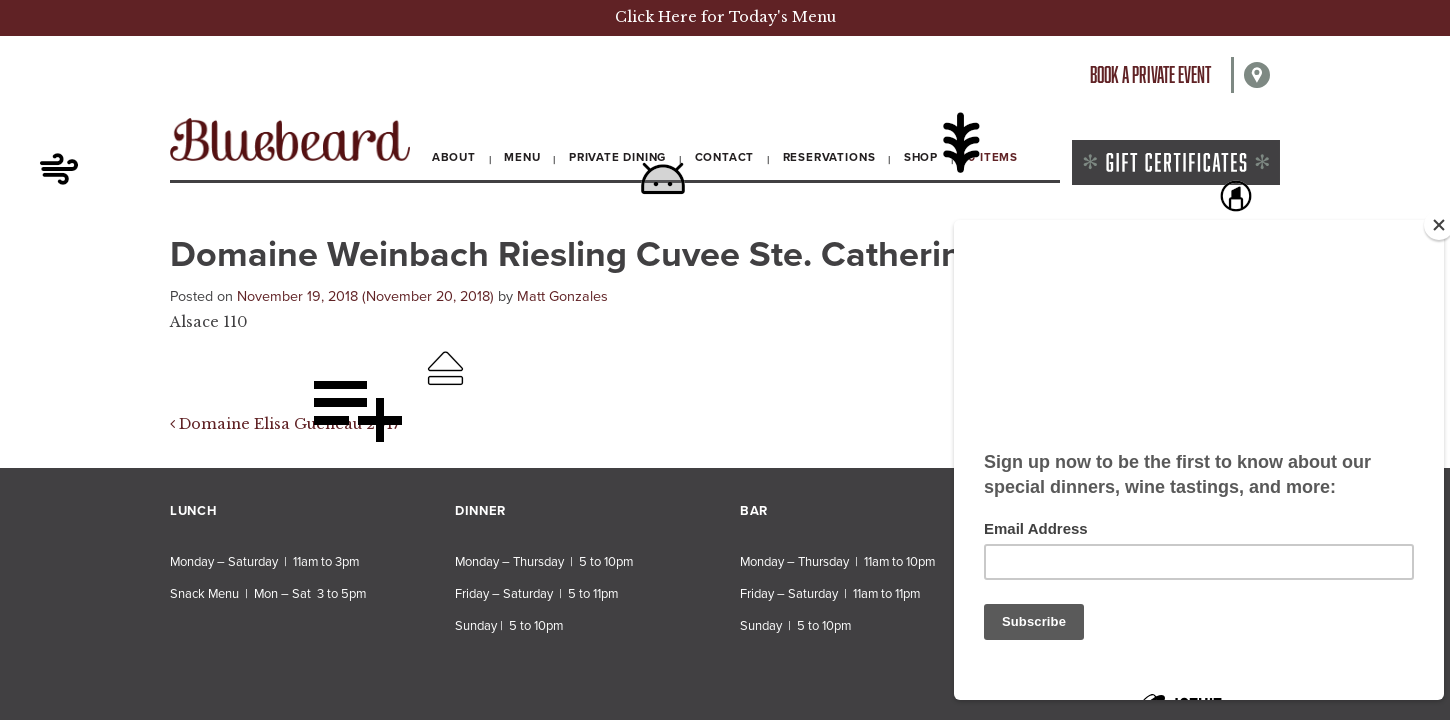  Describe the element at coordinates (59, 169) in the screenshot. I see `view current wind conditions` at that location.